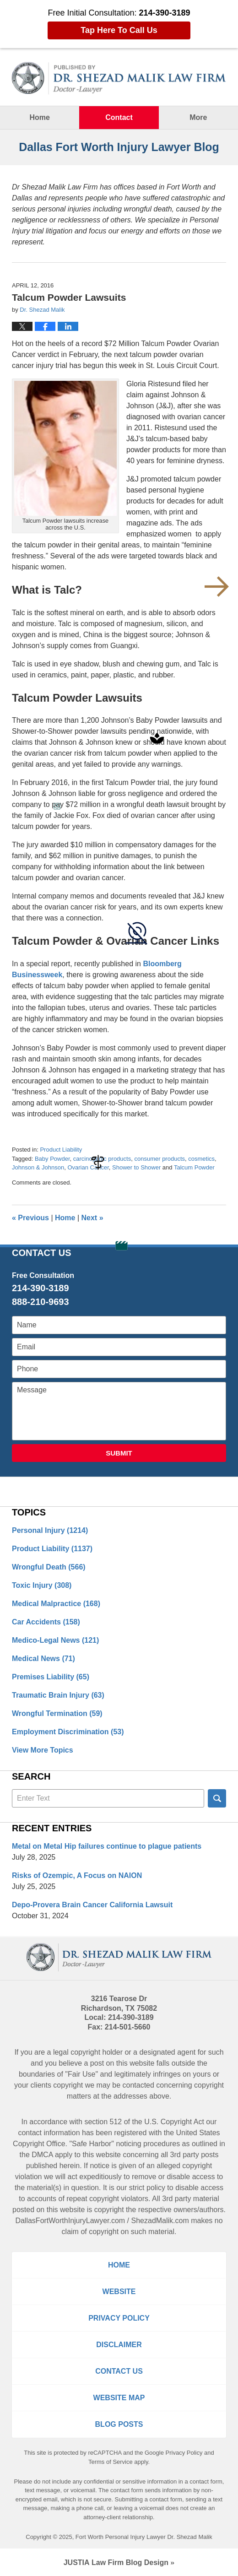 This screenshot has height=2576, width=238. I want to click on access video or film content, so click(121, 1245).